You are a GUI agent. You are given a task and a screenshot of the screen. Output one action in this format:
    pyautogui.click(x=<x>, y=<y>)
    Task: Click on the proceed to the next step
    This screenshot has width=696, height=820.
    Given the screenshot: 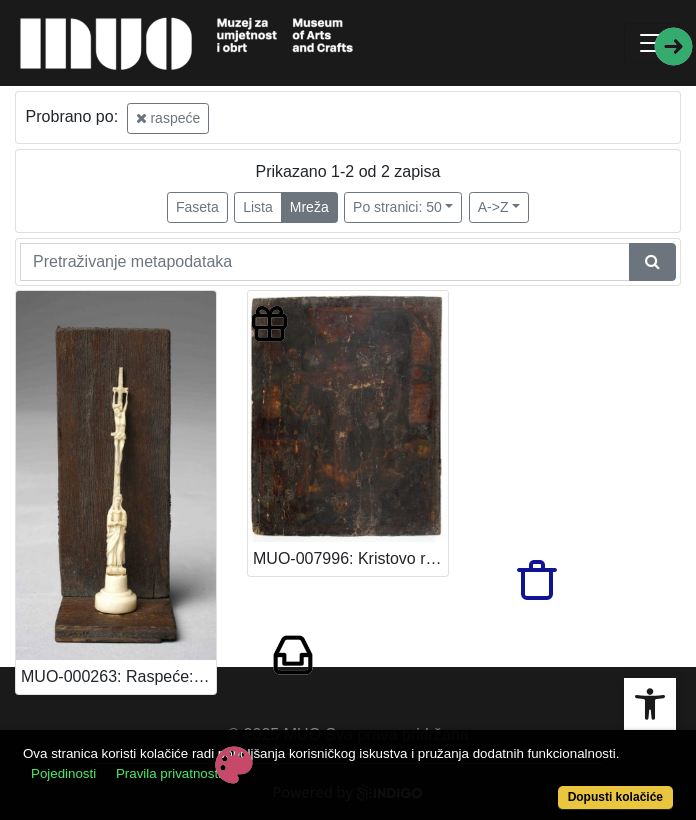 What is the action you would take?
    pyautogui.click(x=673, y=46)
    